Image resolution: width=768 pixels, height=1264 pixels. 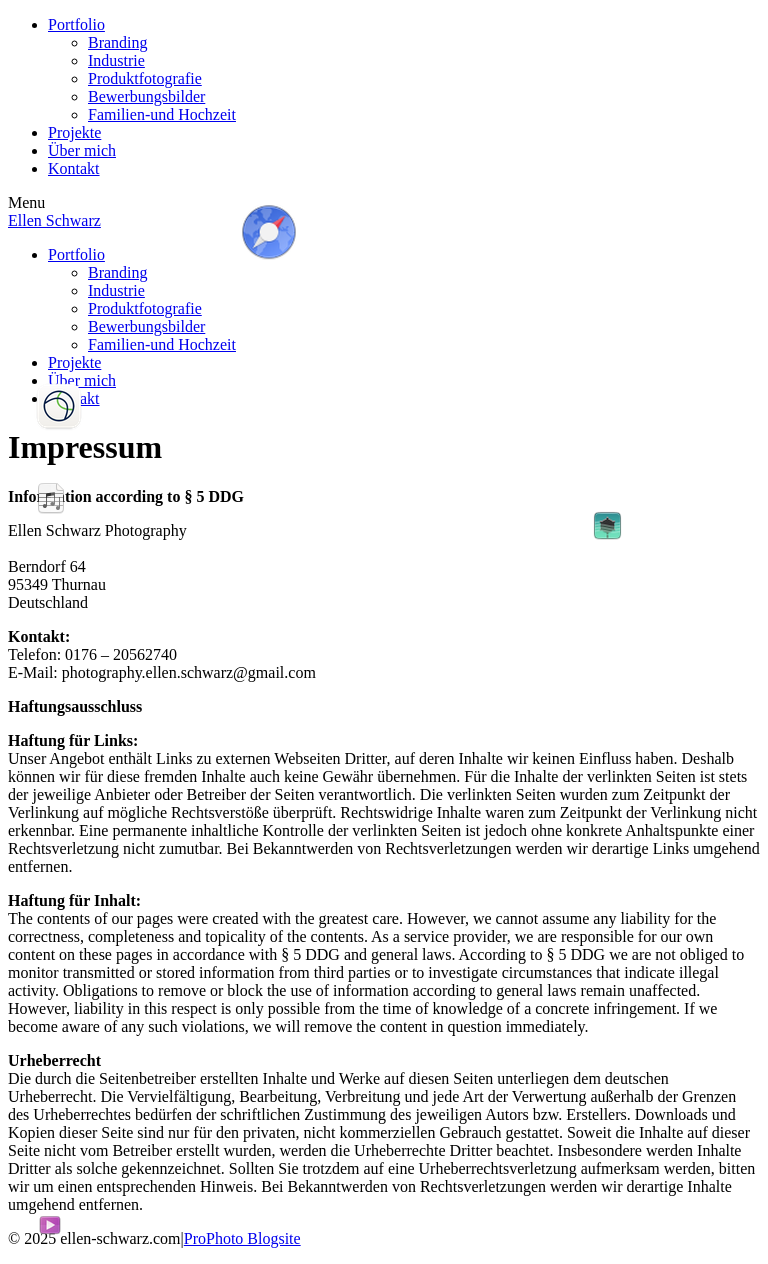 What do you see at coordinates (607, 525) in the screenshot?
I see `launch the GNOME Mines puzzle game` at bounding box center [607, 525].